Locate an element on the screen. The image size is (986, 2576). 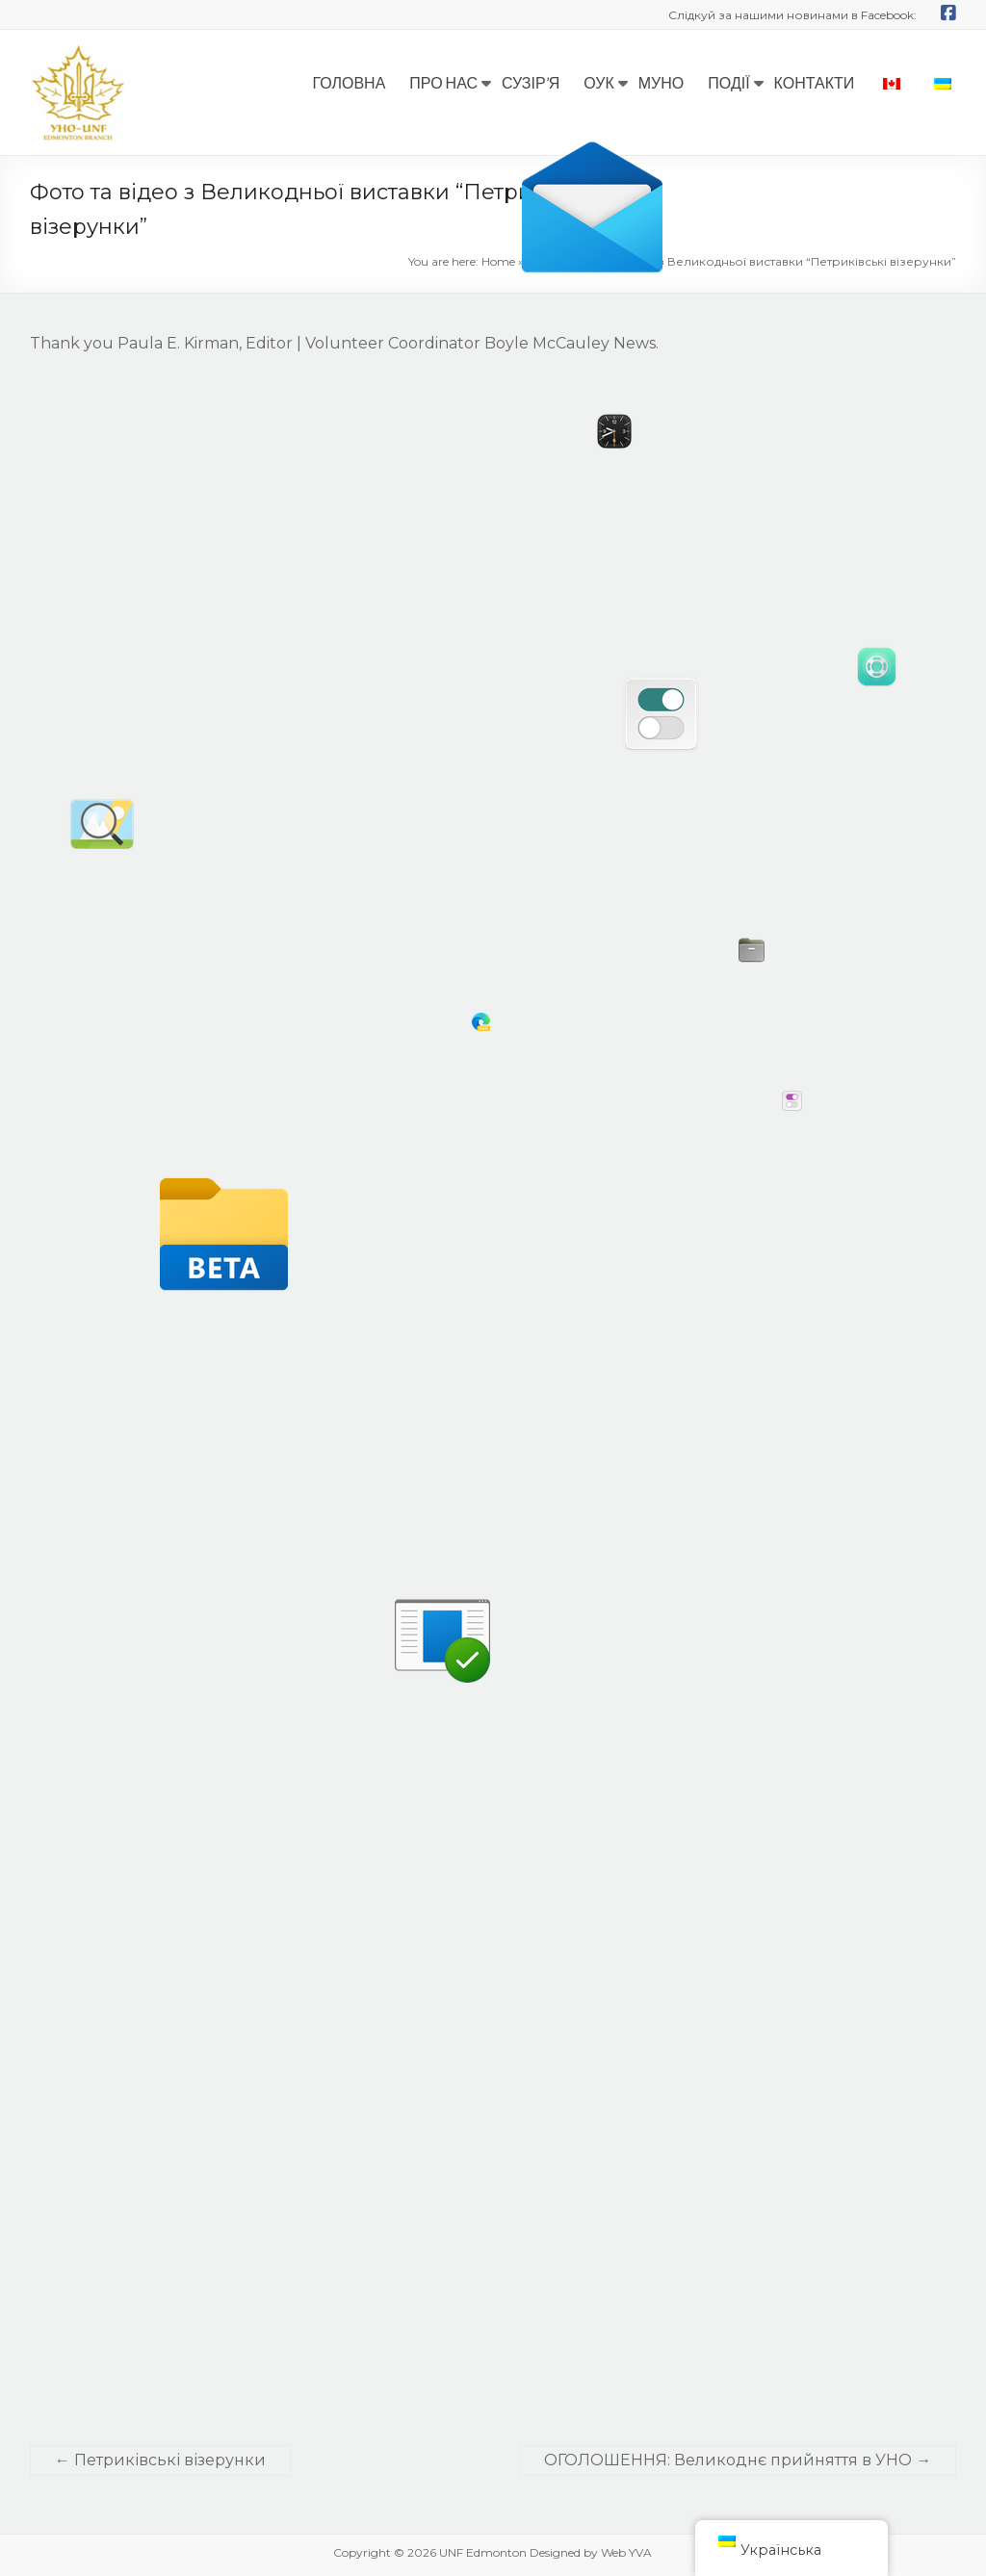
open the file manager application is located at coordinates (751, 949).